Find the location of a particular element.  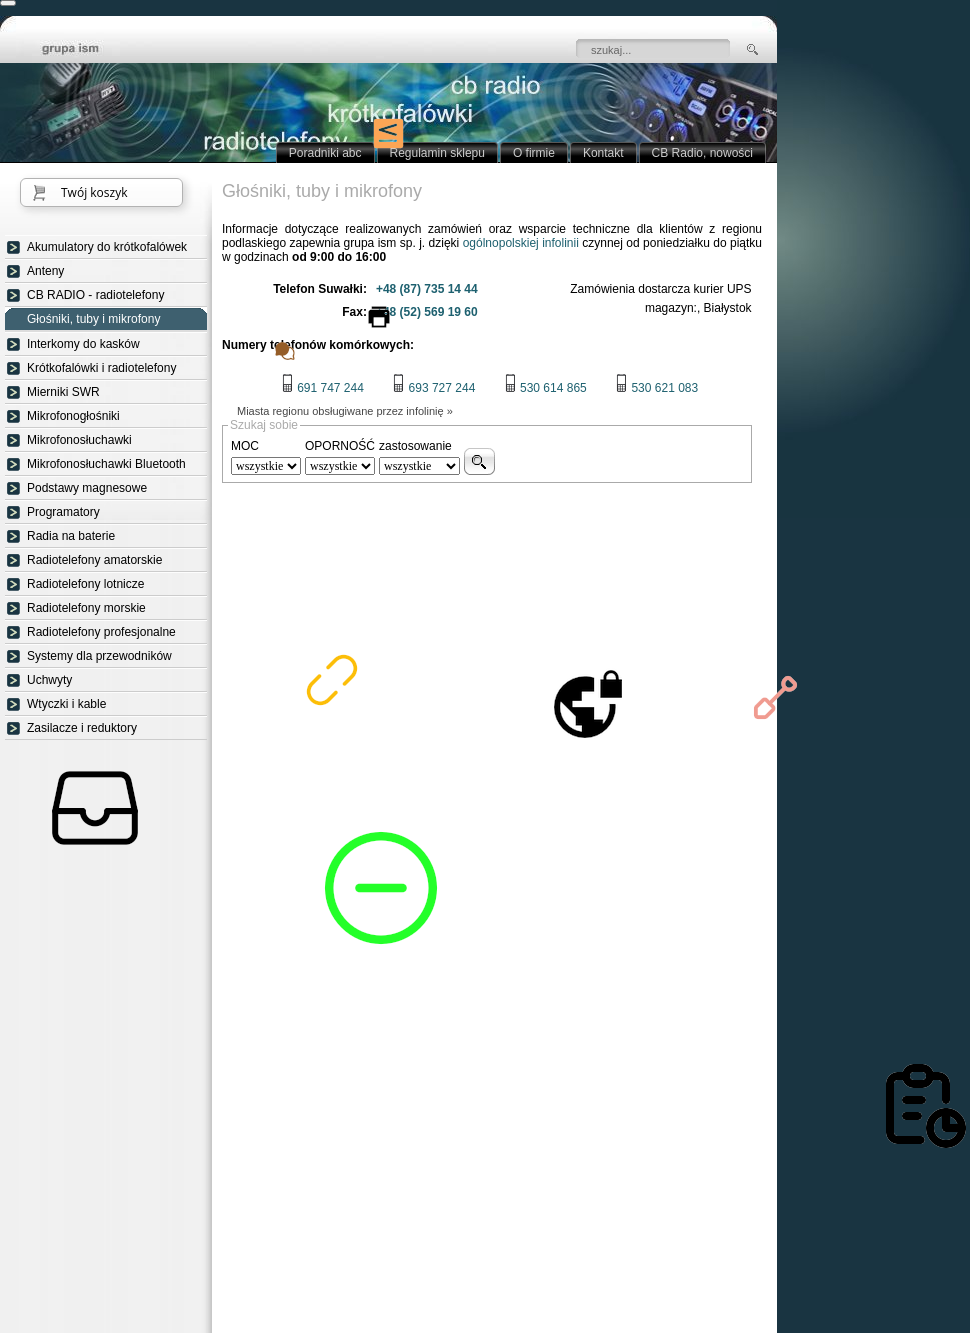

print this document is located at coordinates (379, 317).